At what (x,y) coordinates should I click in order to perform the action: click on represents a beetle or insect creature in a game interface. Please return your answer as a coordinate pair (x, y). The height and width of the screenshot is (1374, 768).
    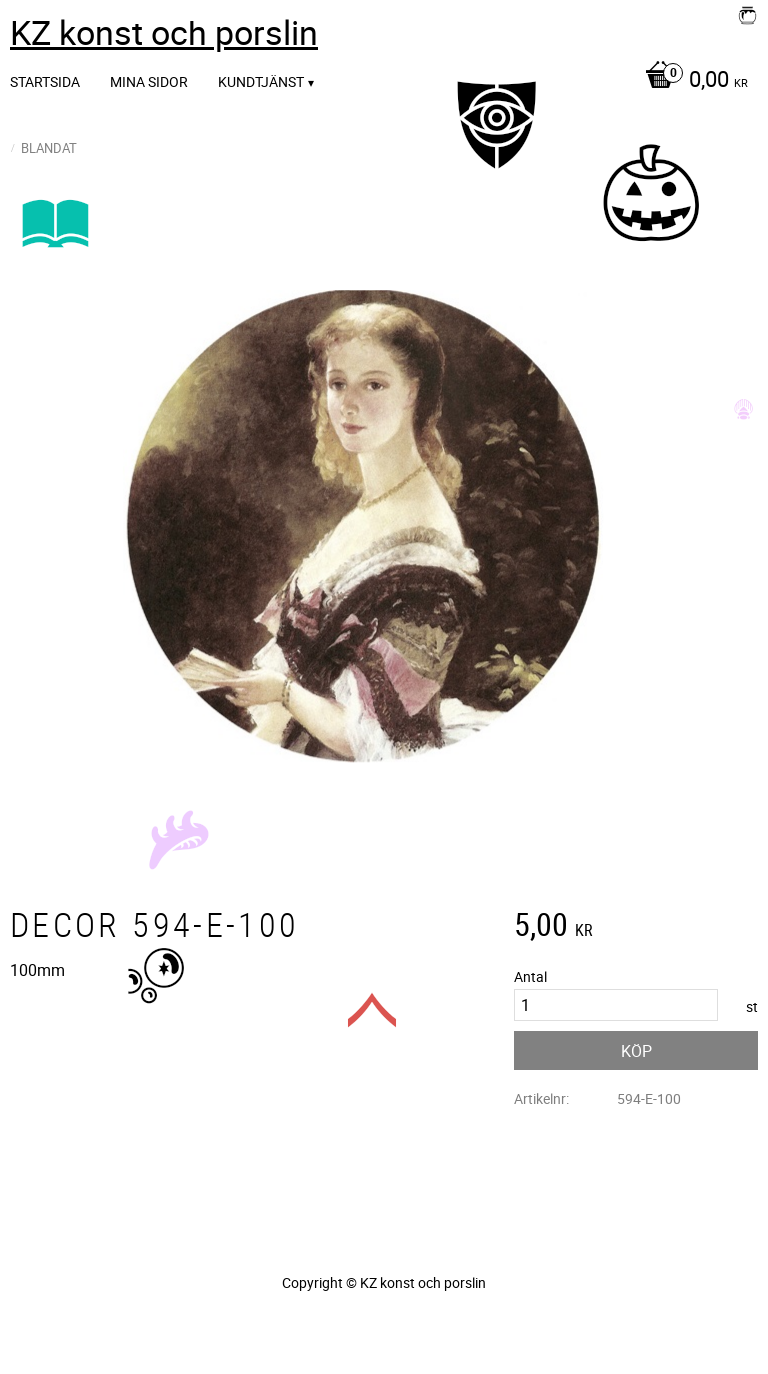
    Looking at the image, I should click on (743, 409).